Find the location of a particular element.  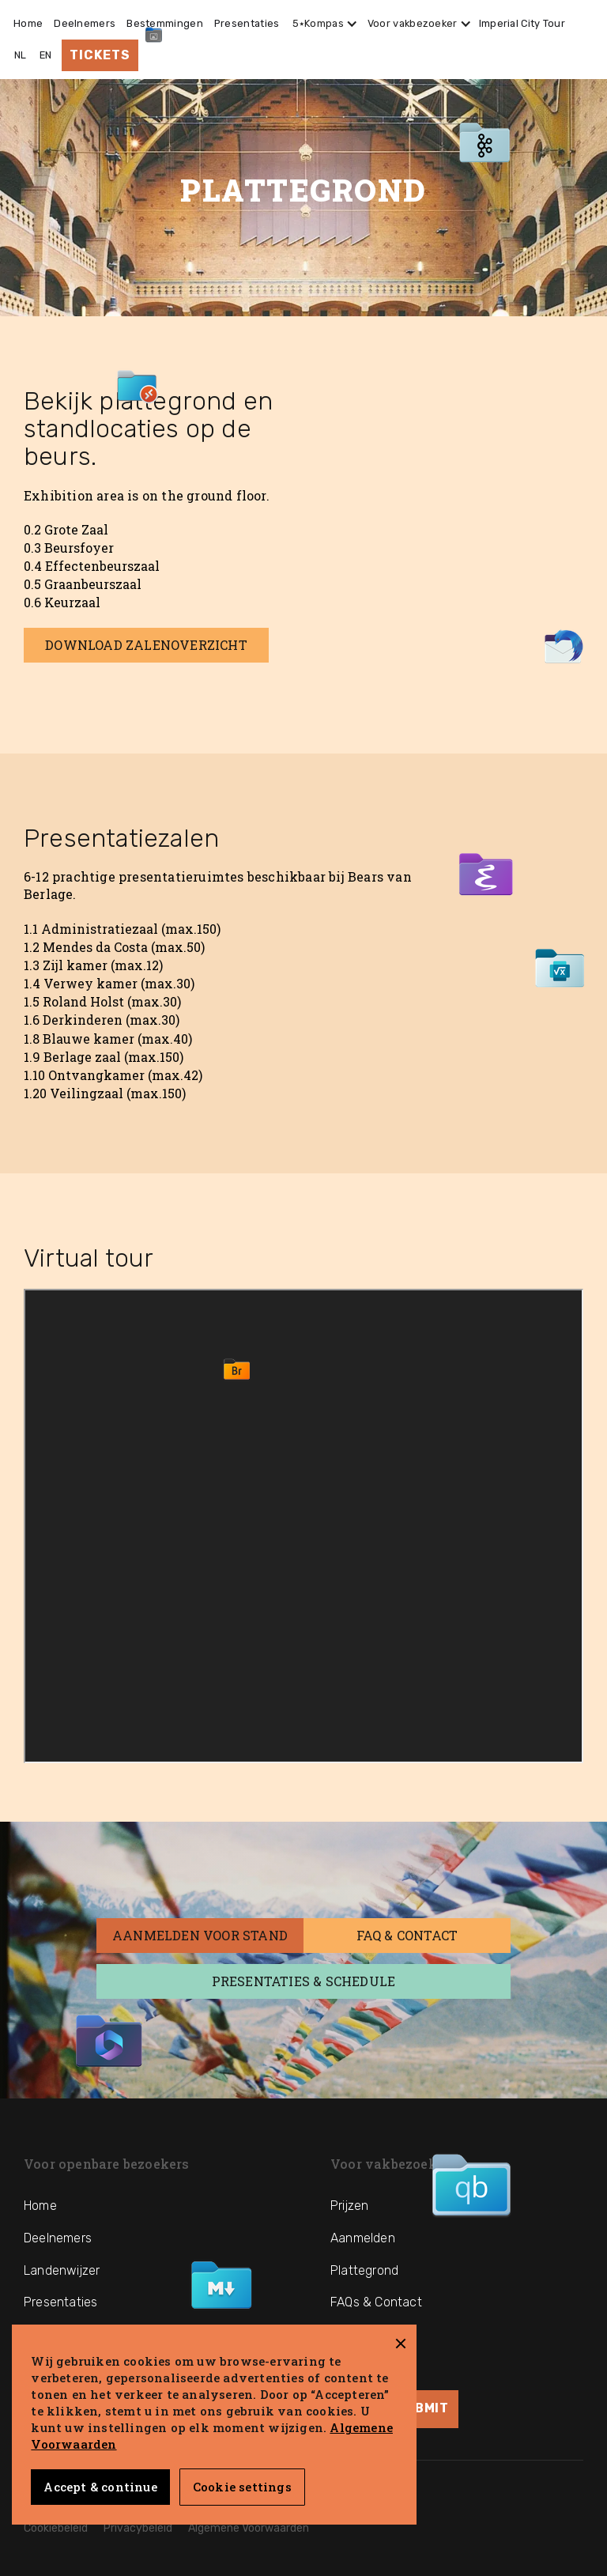

folder containing apache kafka configuration files is located at coordinates (484, 144).